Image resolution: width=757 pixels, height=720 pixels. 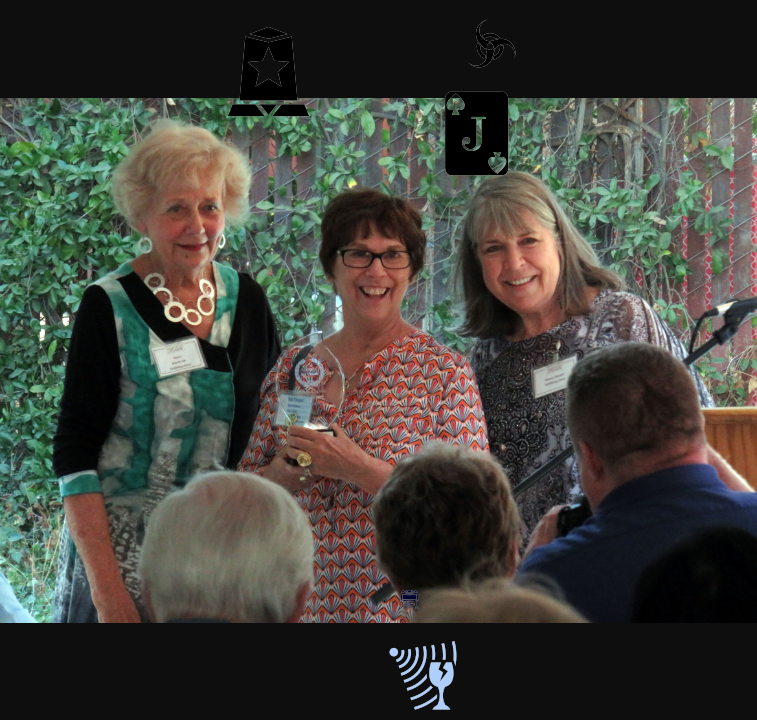 I want to click on access shrine or altar features in gameplay, so click(x=268, y=71).